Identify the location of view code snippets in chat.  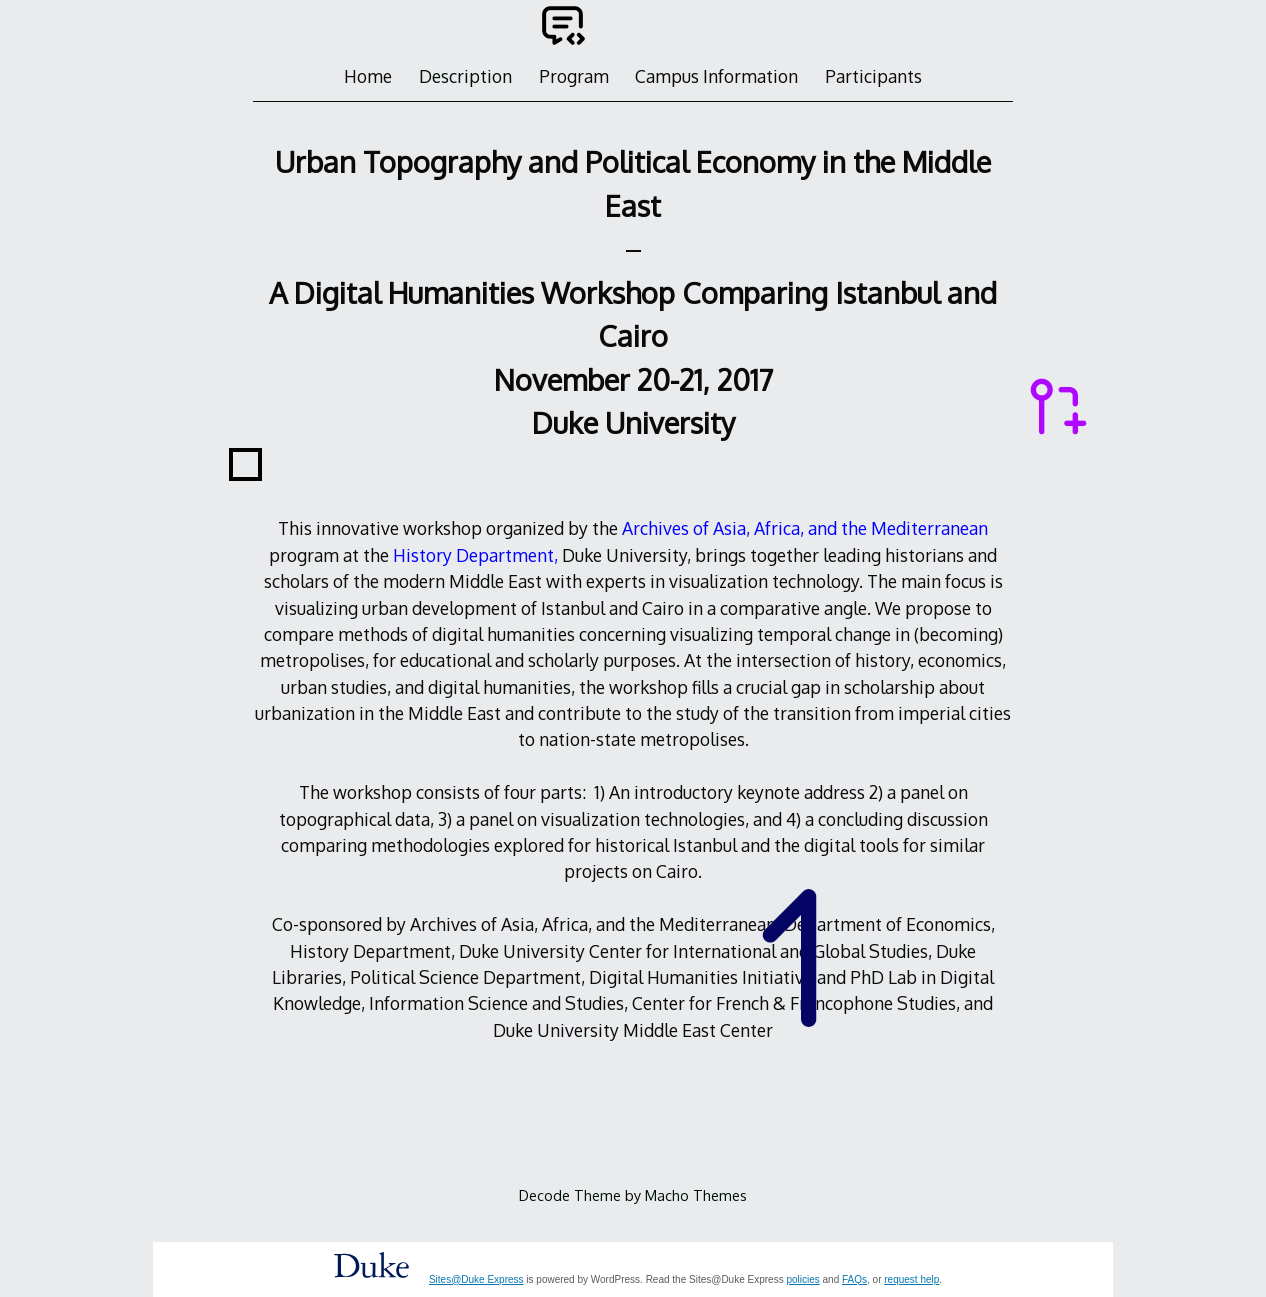
(562, 24).